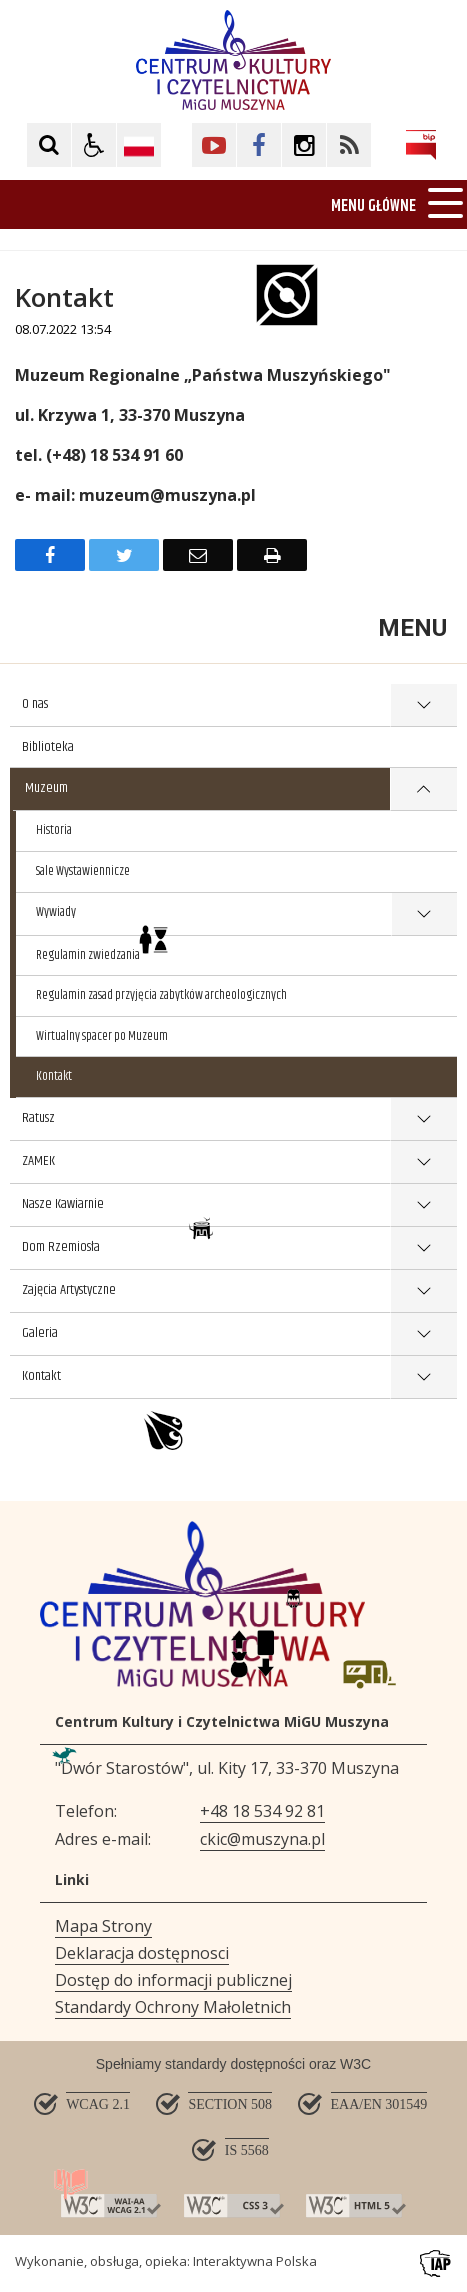 Image resolution: width=467 pixels, height=2292 pixels. I want to click on access game settings or options menu, so click(287, 295).